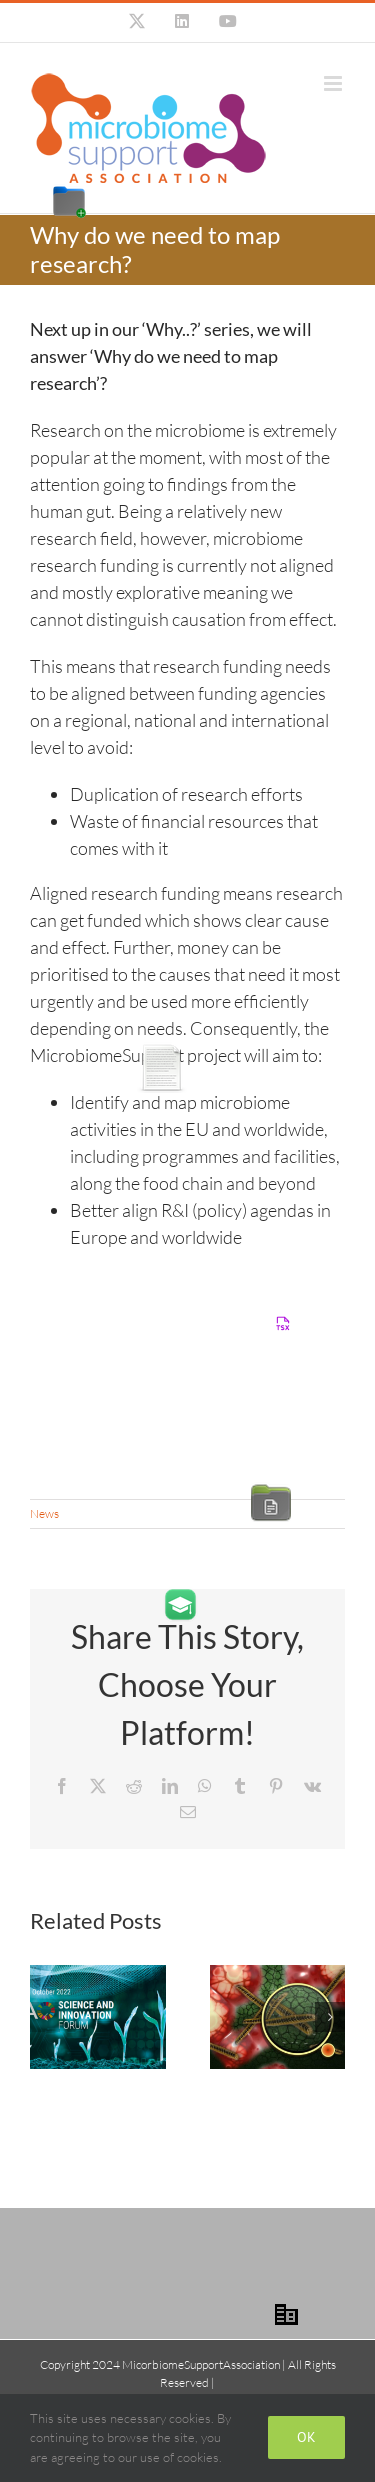  I want to click on access your documents folder, so click(271, 1502).